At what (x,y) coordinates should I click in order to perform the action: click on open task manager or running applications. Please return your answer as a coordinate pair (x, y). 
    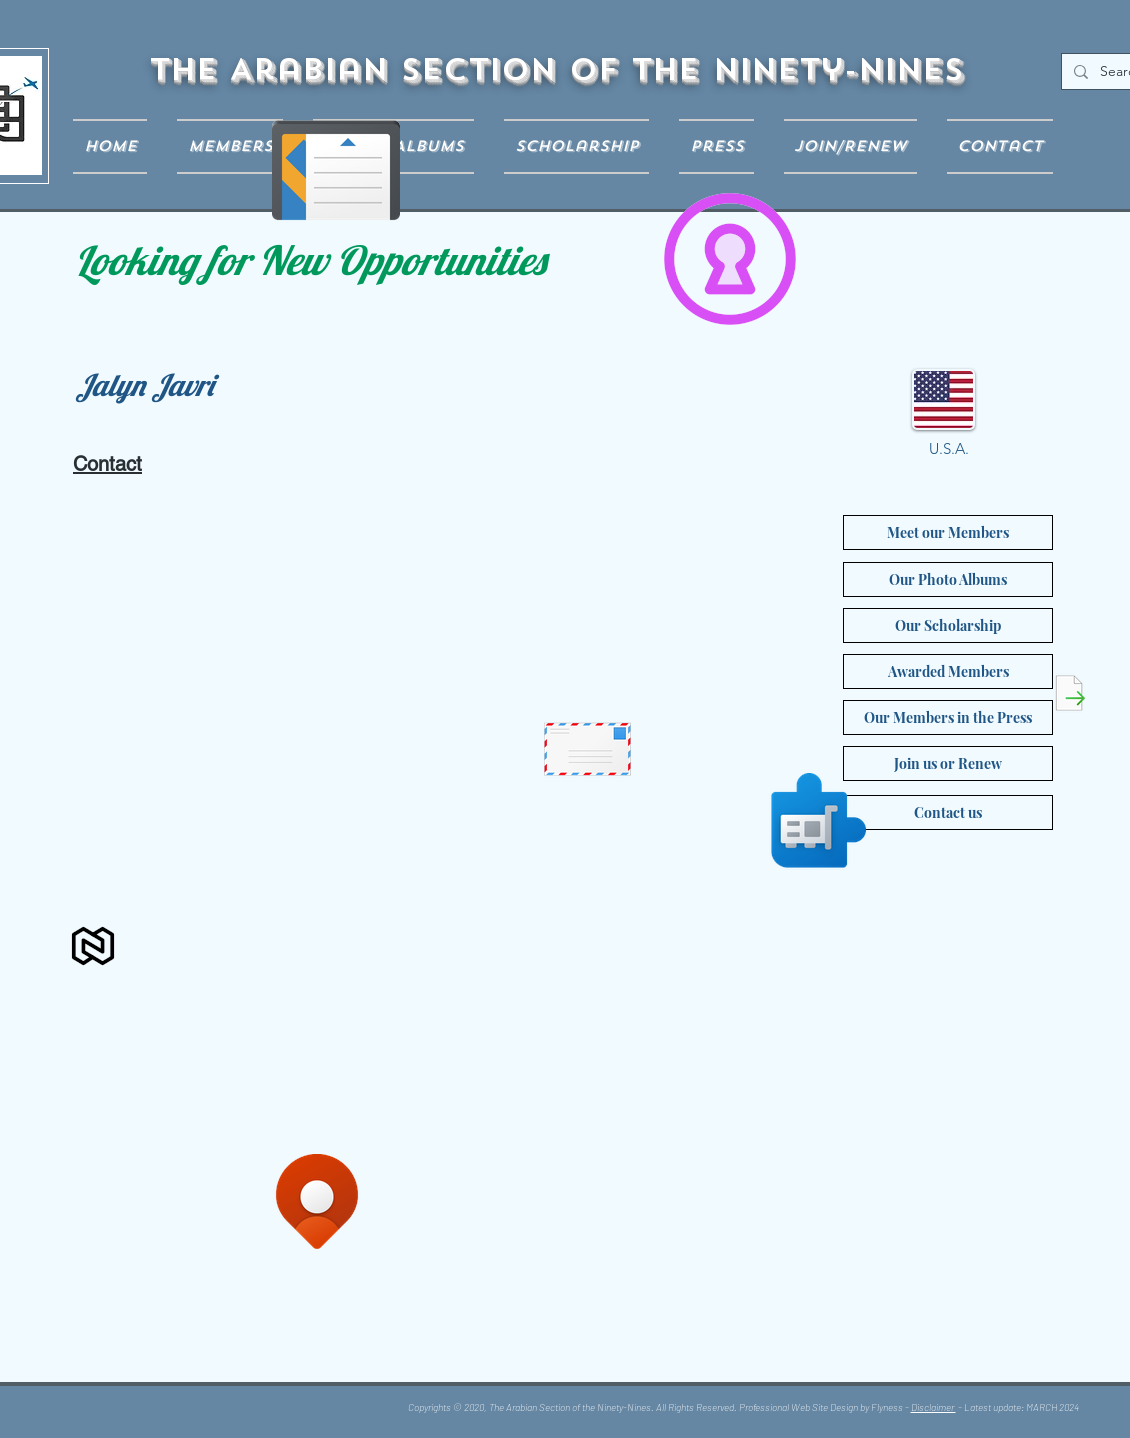
    Looking at the image, I should click on (336, 172).